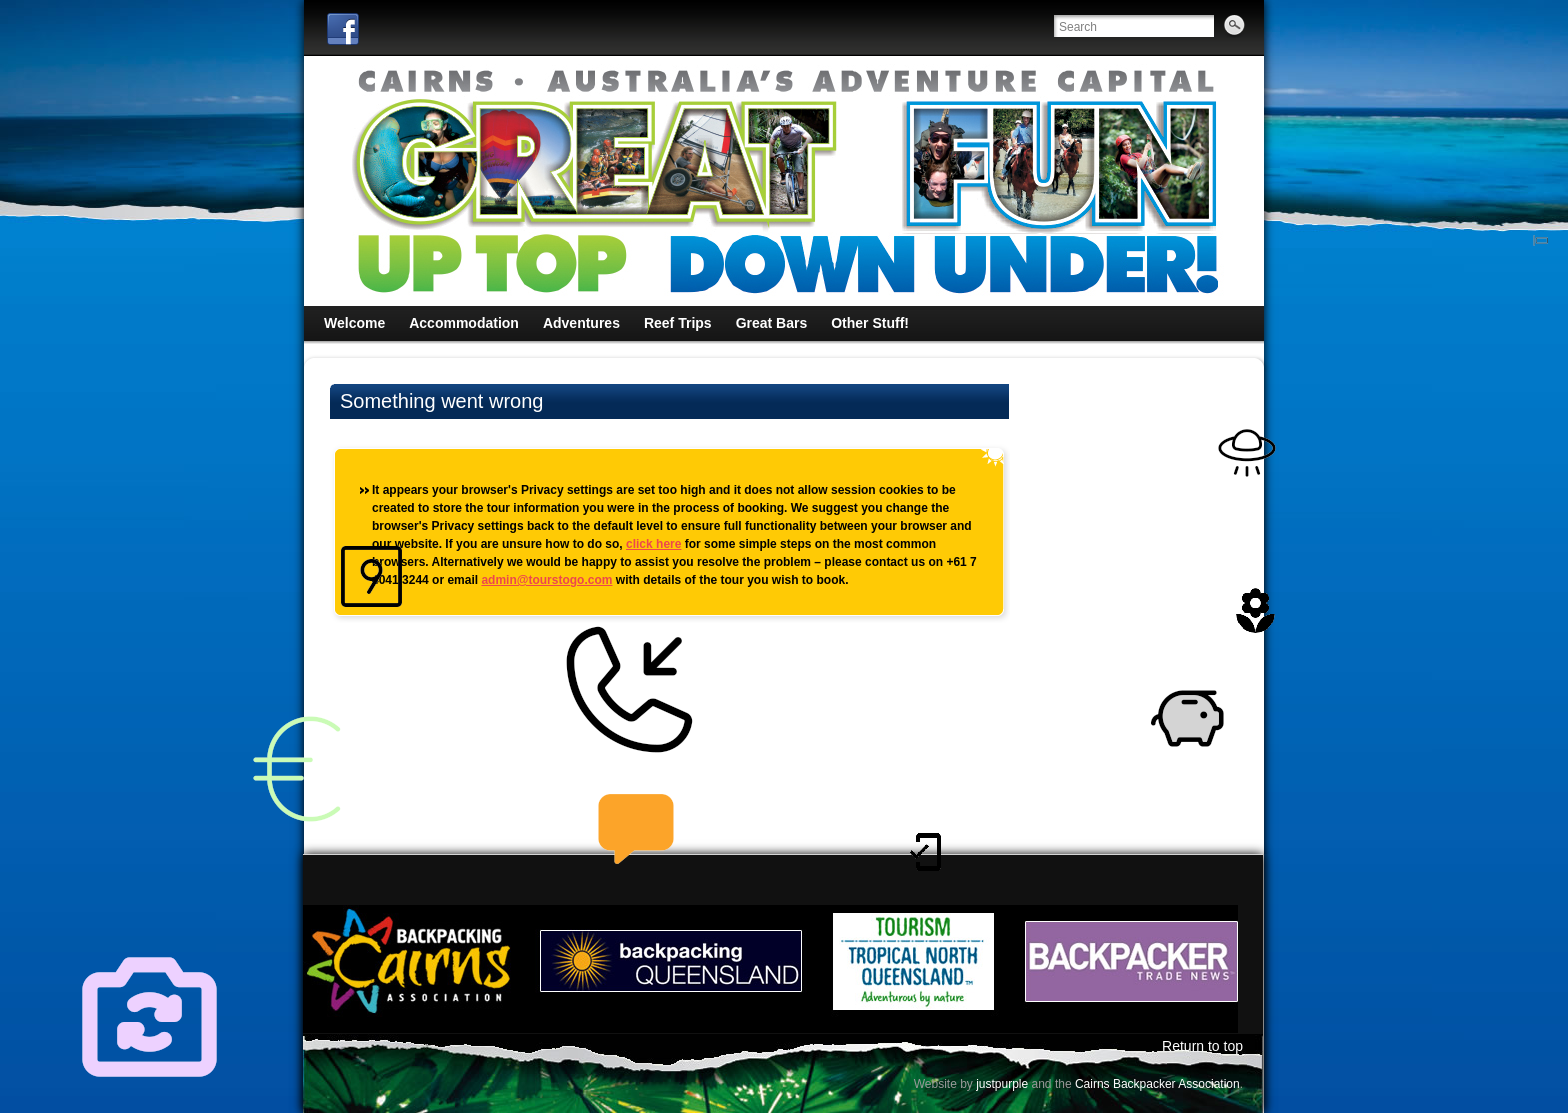  I want to click on indicates mobile-friendly or responsive design, so click(925, 852).